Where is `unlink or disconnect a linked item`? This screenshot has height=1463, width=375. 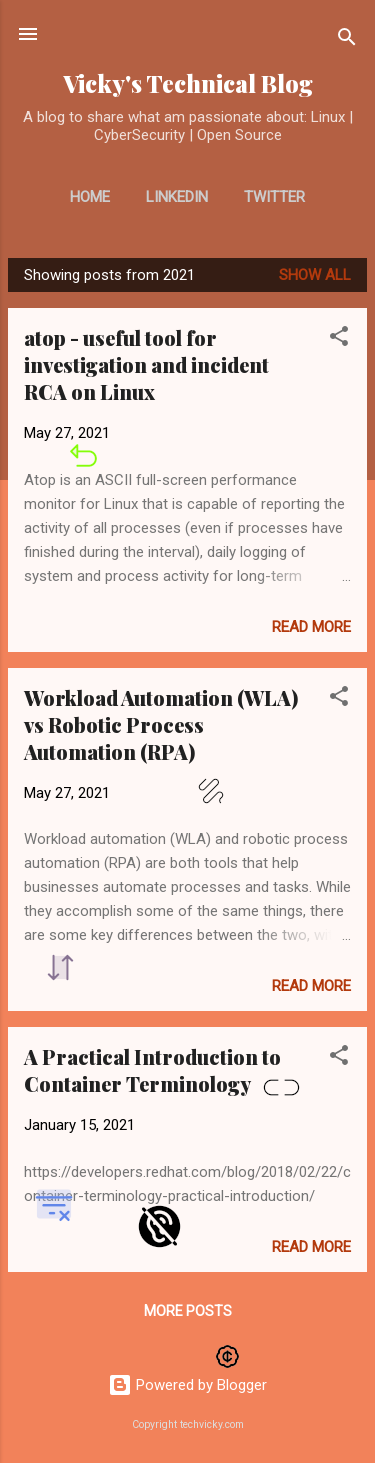 unlink or disconnect a linked item is located at coordinates (281, 1087).